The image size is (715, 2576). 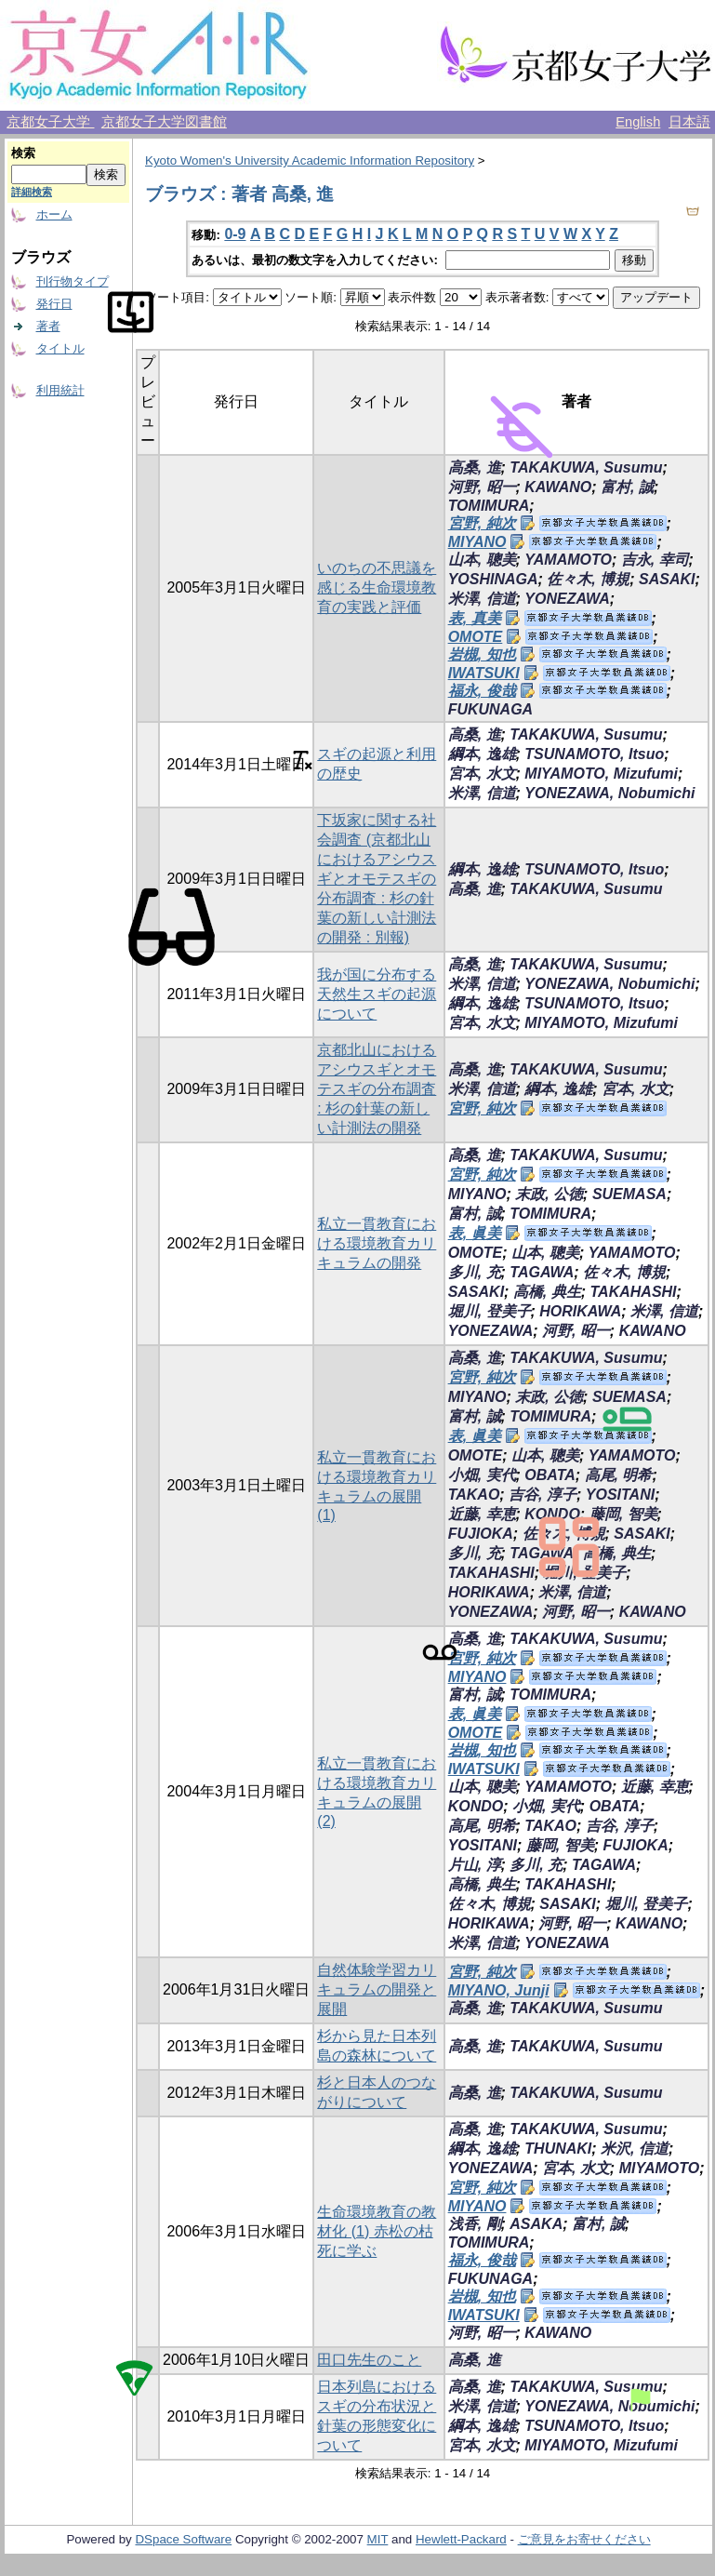 I want to click on access reading mode or reader view, so click(x=171, y=927).